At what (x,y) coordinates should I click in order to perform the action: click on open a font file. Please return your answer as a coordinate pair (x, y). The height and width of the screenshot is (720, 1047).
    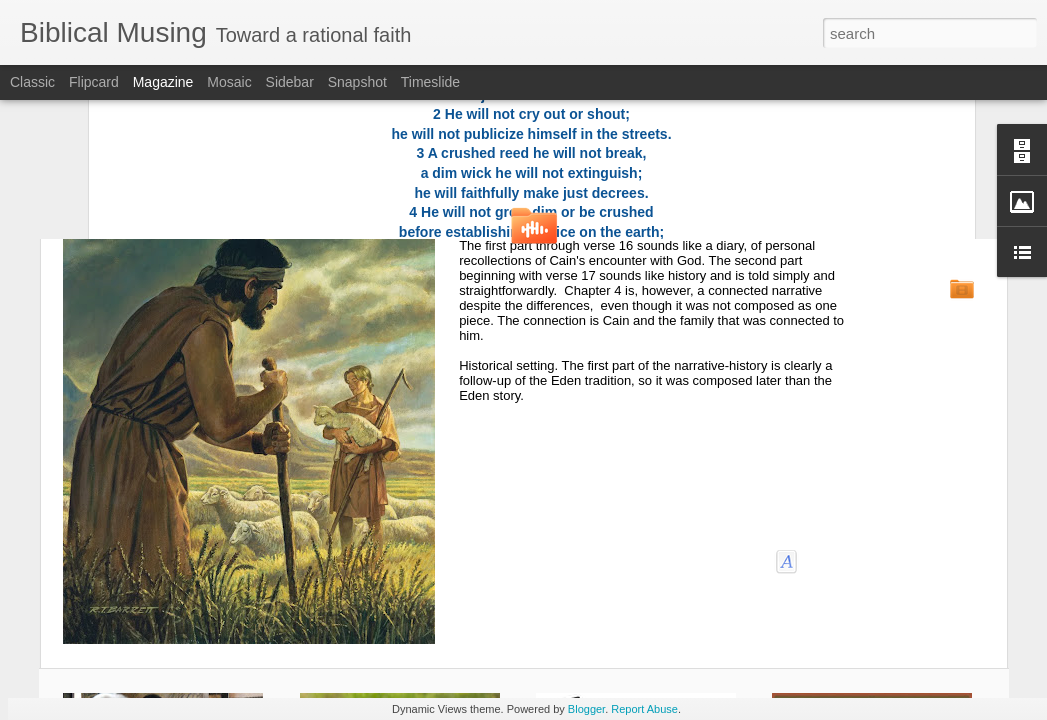
    Looking at the image, I should click on (786, 561).